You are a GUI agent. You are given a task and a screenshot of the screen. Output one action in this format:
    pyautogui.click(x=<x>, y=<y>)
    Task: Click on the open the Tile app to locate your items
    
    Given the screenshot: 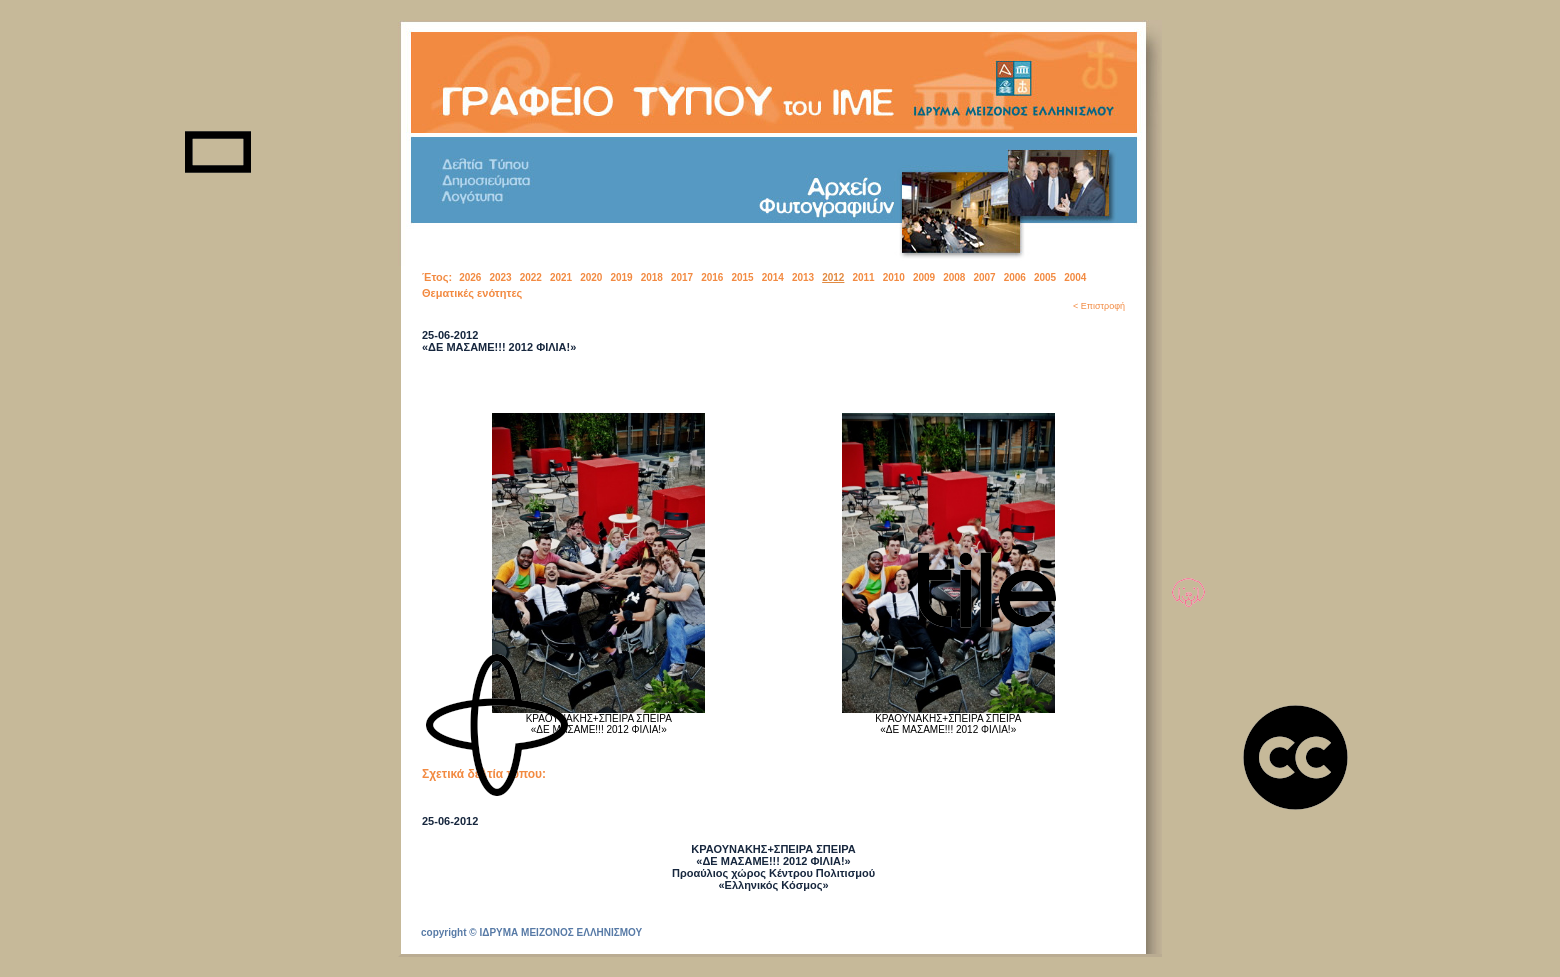 What is the action you would take?
    pyautogui.click(x=987, y=590)
    